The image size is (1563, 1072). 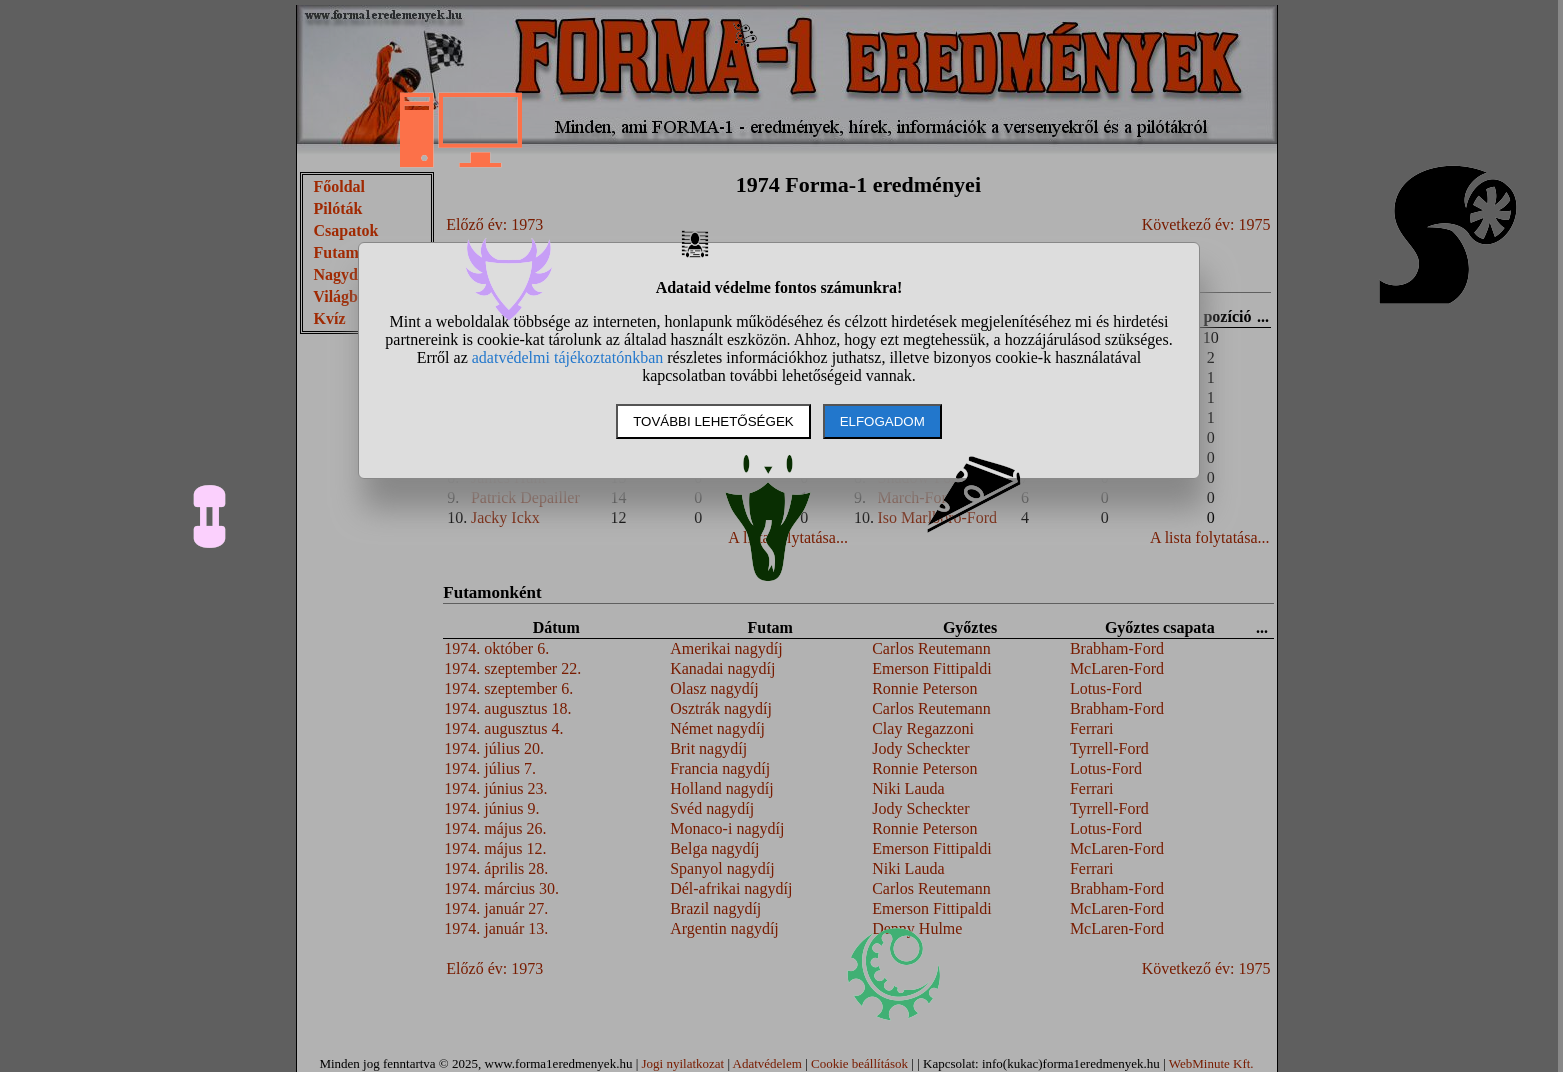 What do you see at coordinates (972, 492) in the screenshot?
I see `order food or access food delivery services` at bounding box center [972, 492].